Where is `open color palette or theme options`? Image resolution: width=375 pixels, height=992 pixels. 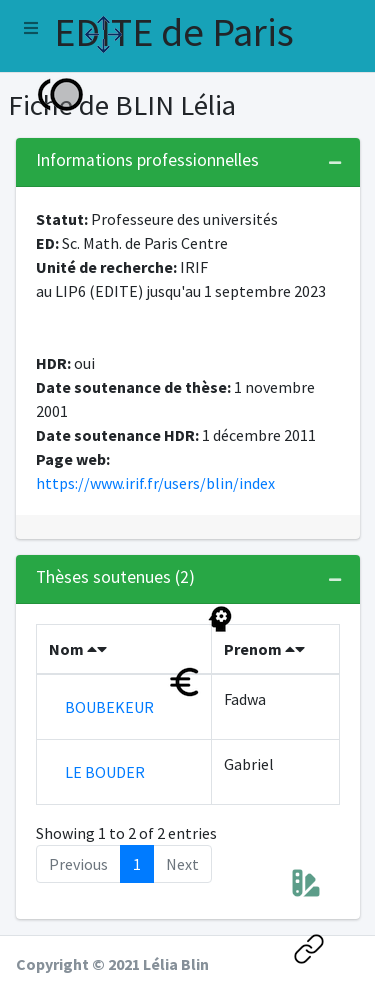
open color palette or theme options is located at coordinates (306, 883).